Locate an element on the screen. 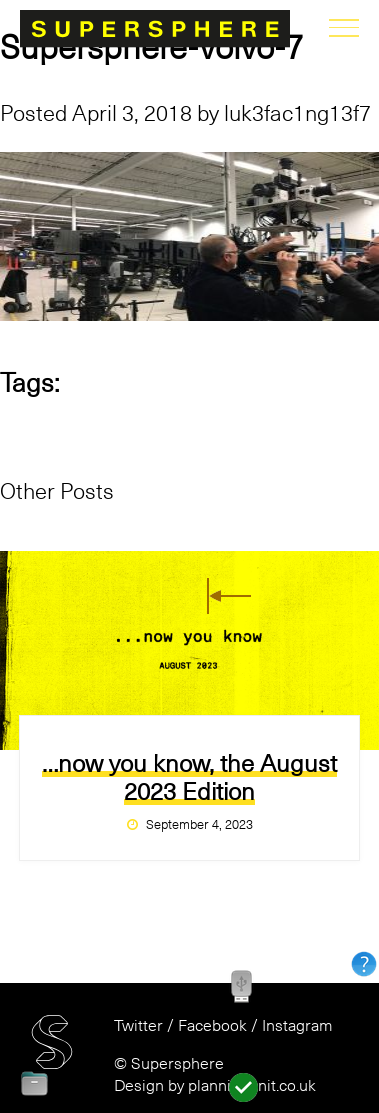 Image resolution: width=379 pixels, height=1113 pixels. access connected USB drive is located at coordinates (241, 986).